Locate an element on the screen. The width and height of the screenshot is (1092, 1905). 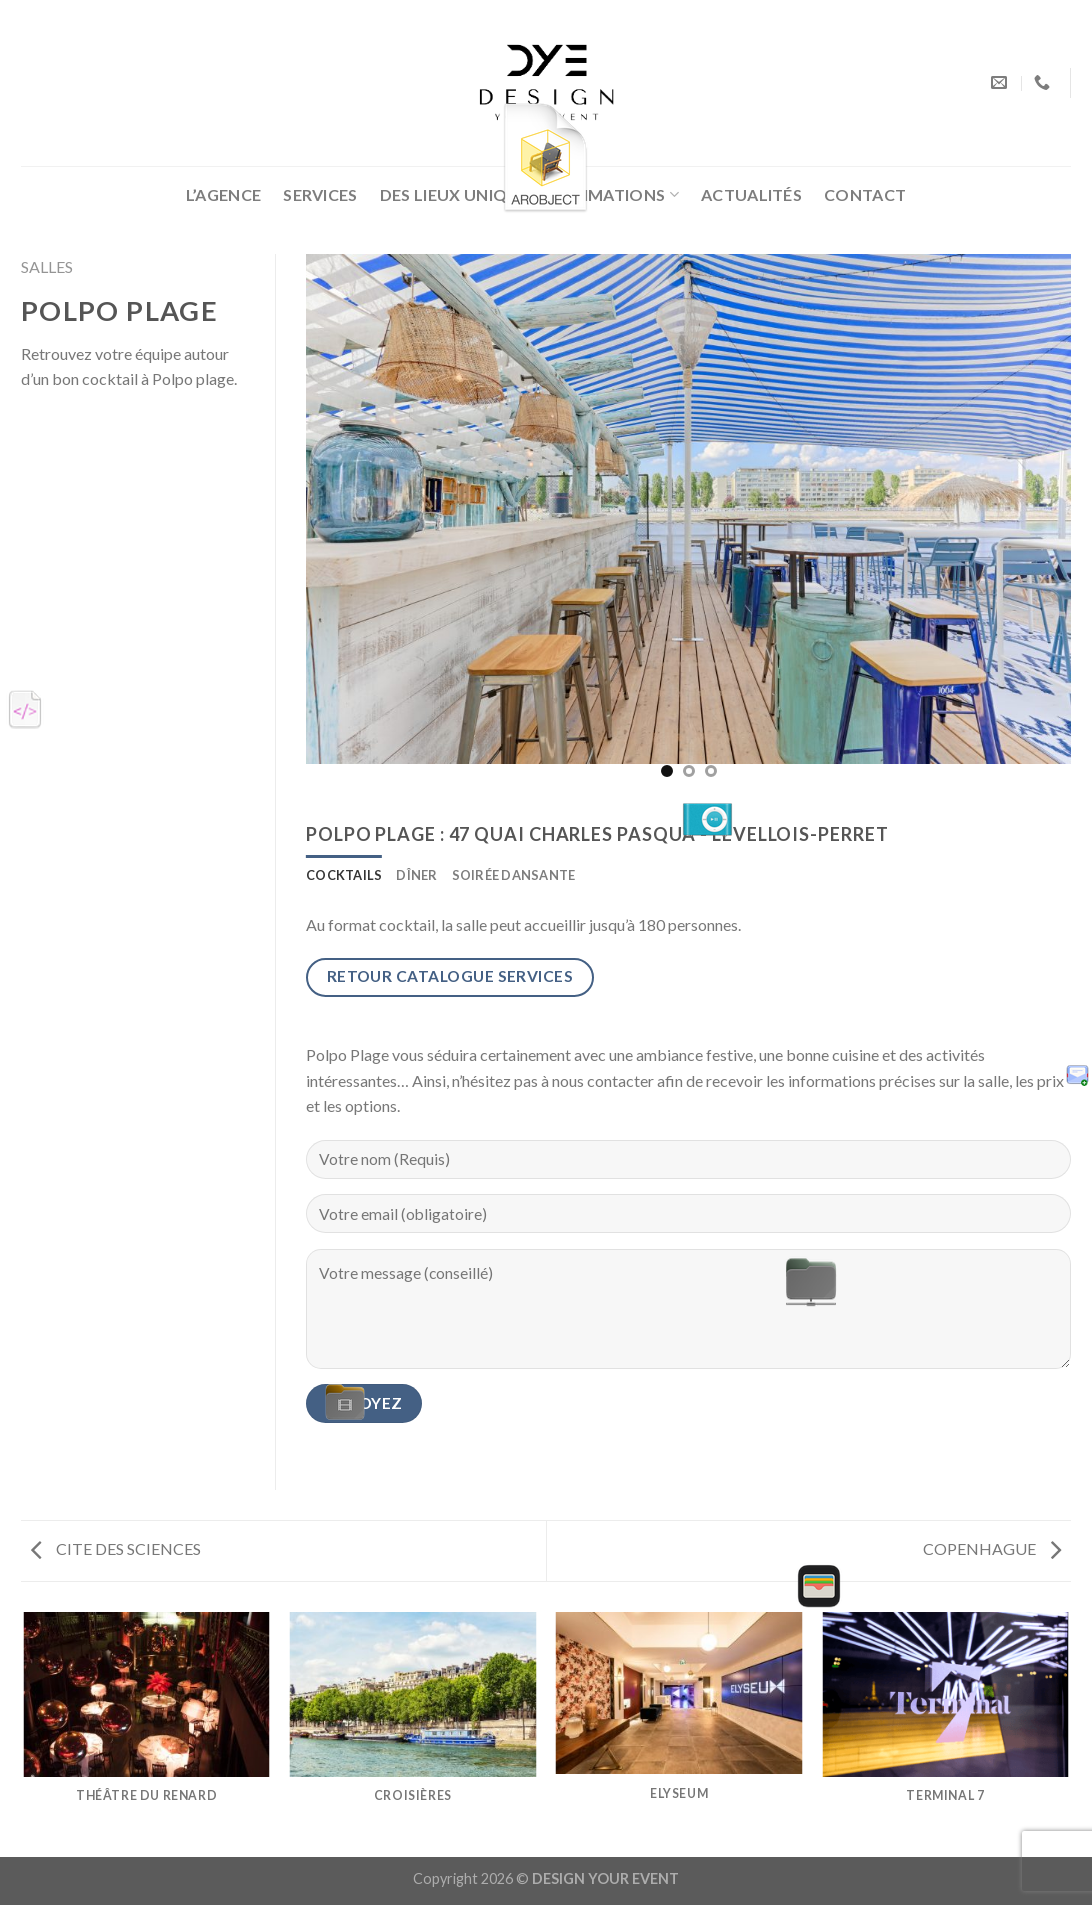
open an augmented reality file or object is located at coordinates (545, 159).